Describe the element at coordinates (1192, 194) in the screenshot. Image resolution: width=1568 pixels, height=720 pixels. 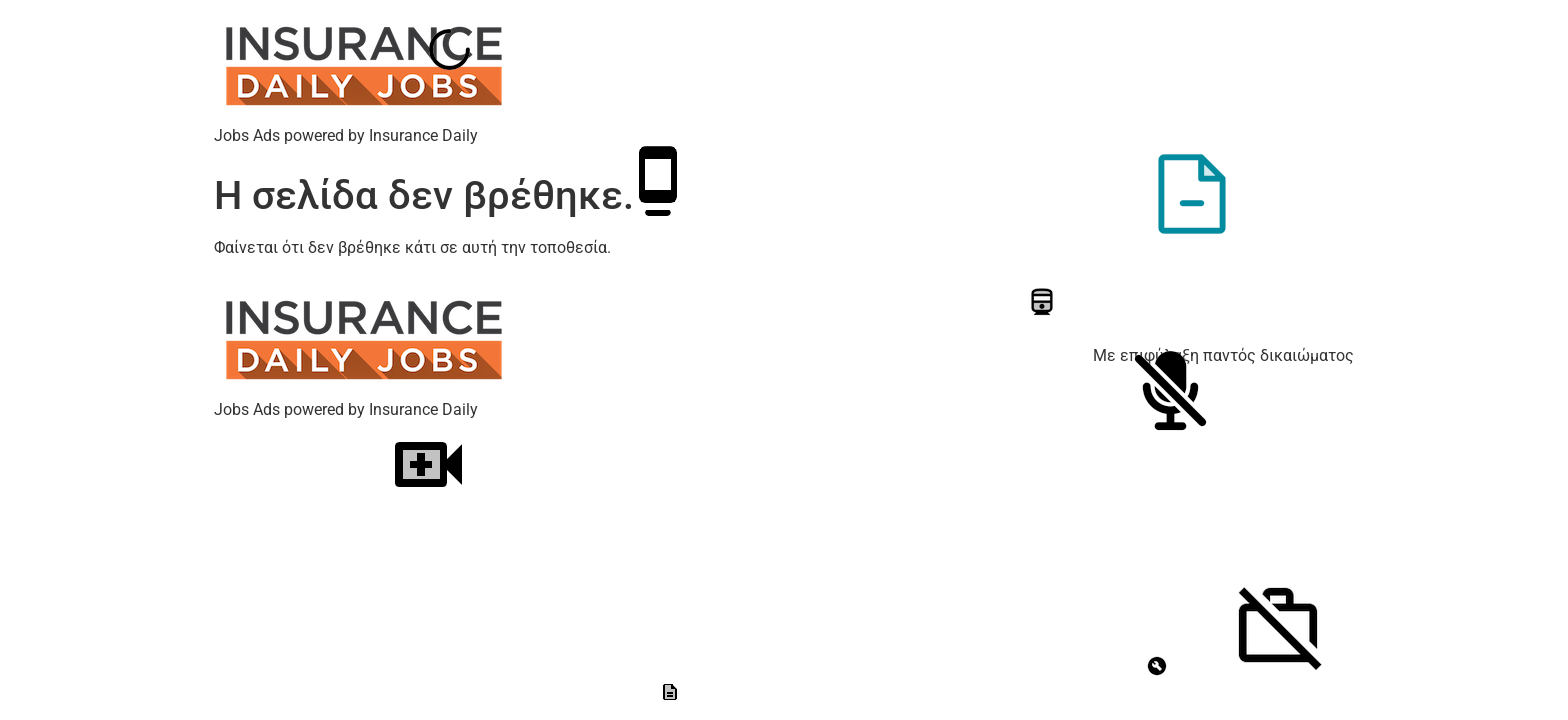
I see `remove a file from selection` at that location.